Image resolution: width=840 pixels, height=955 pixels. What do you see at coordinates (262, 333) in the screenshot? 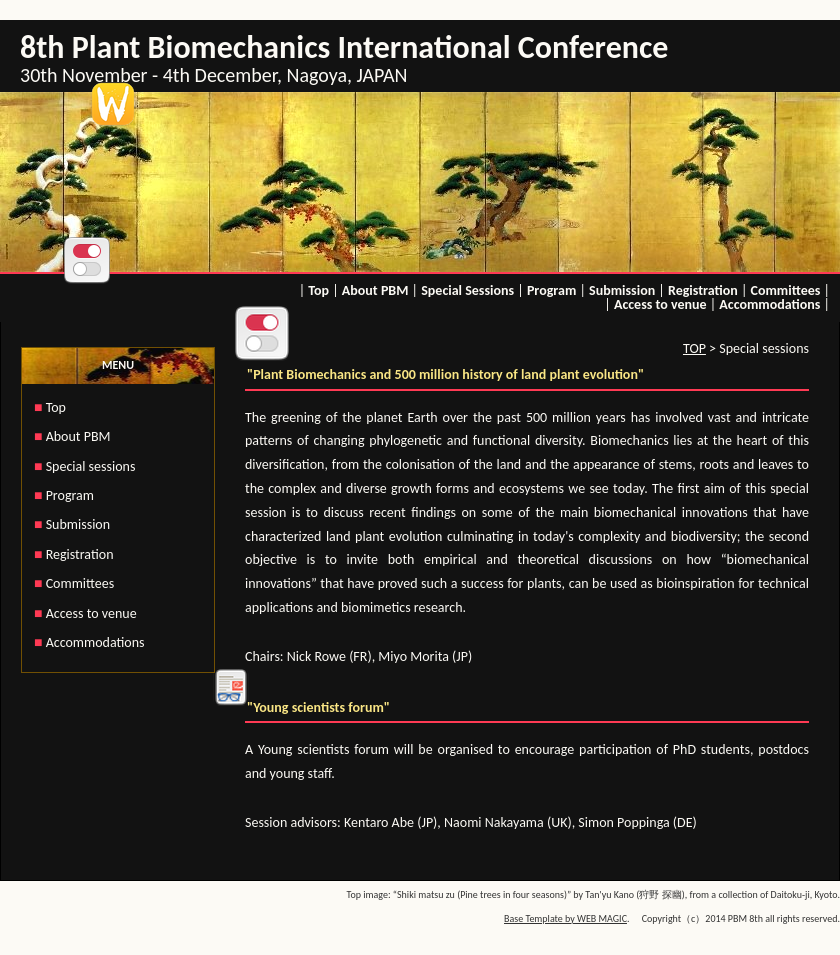
I see `open gnome tweaks to customize system settings` at bounding box center [262, 333].